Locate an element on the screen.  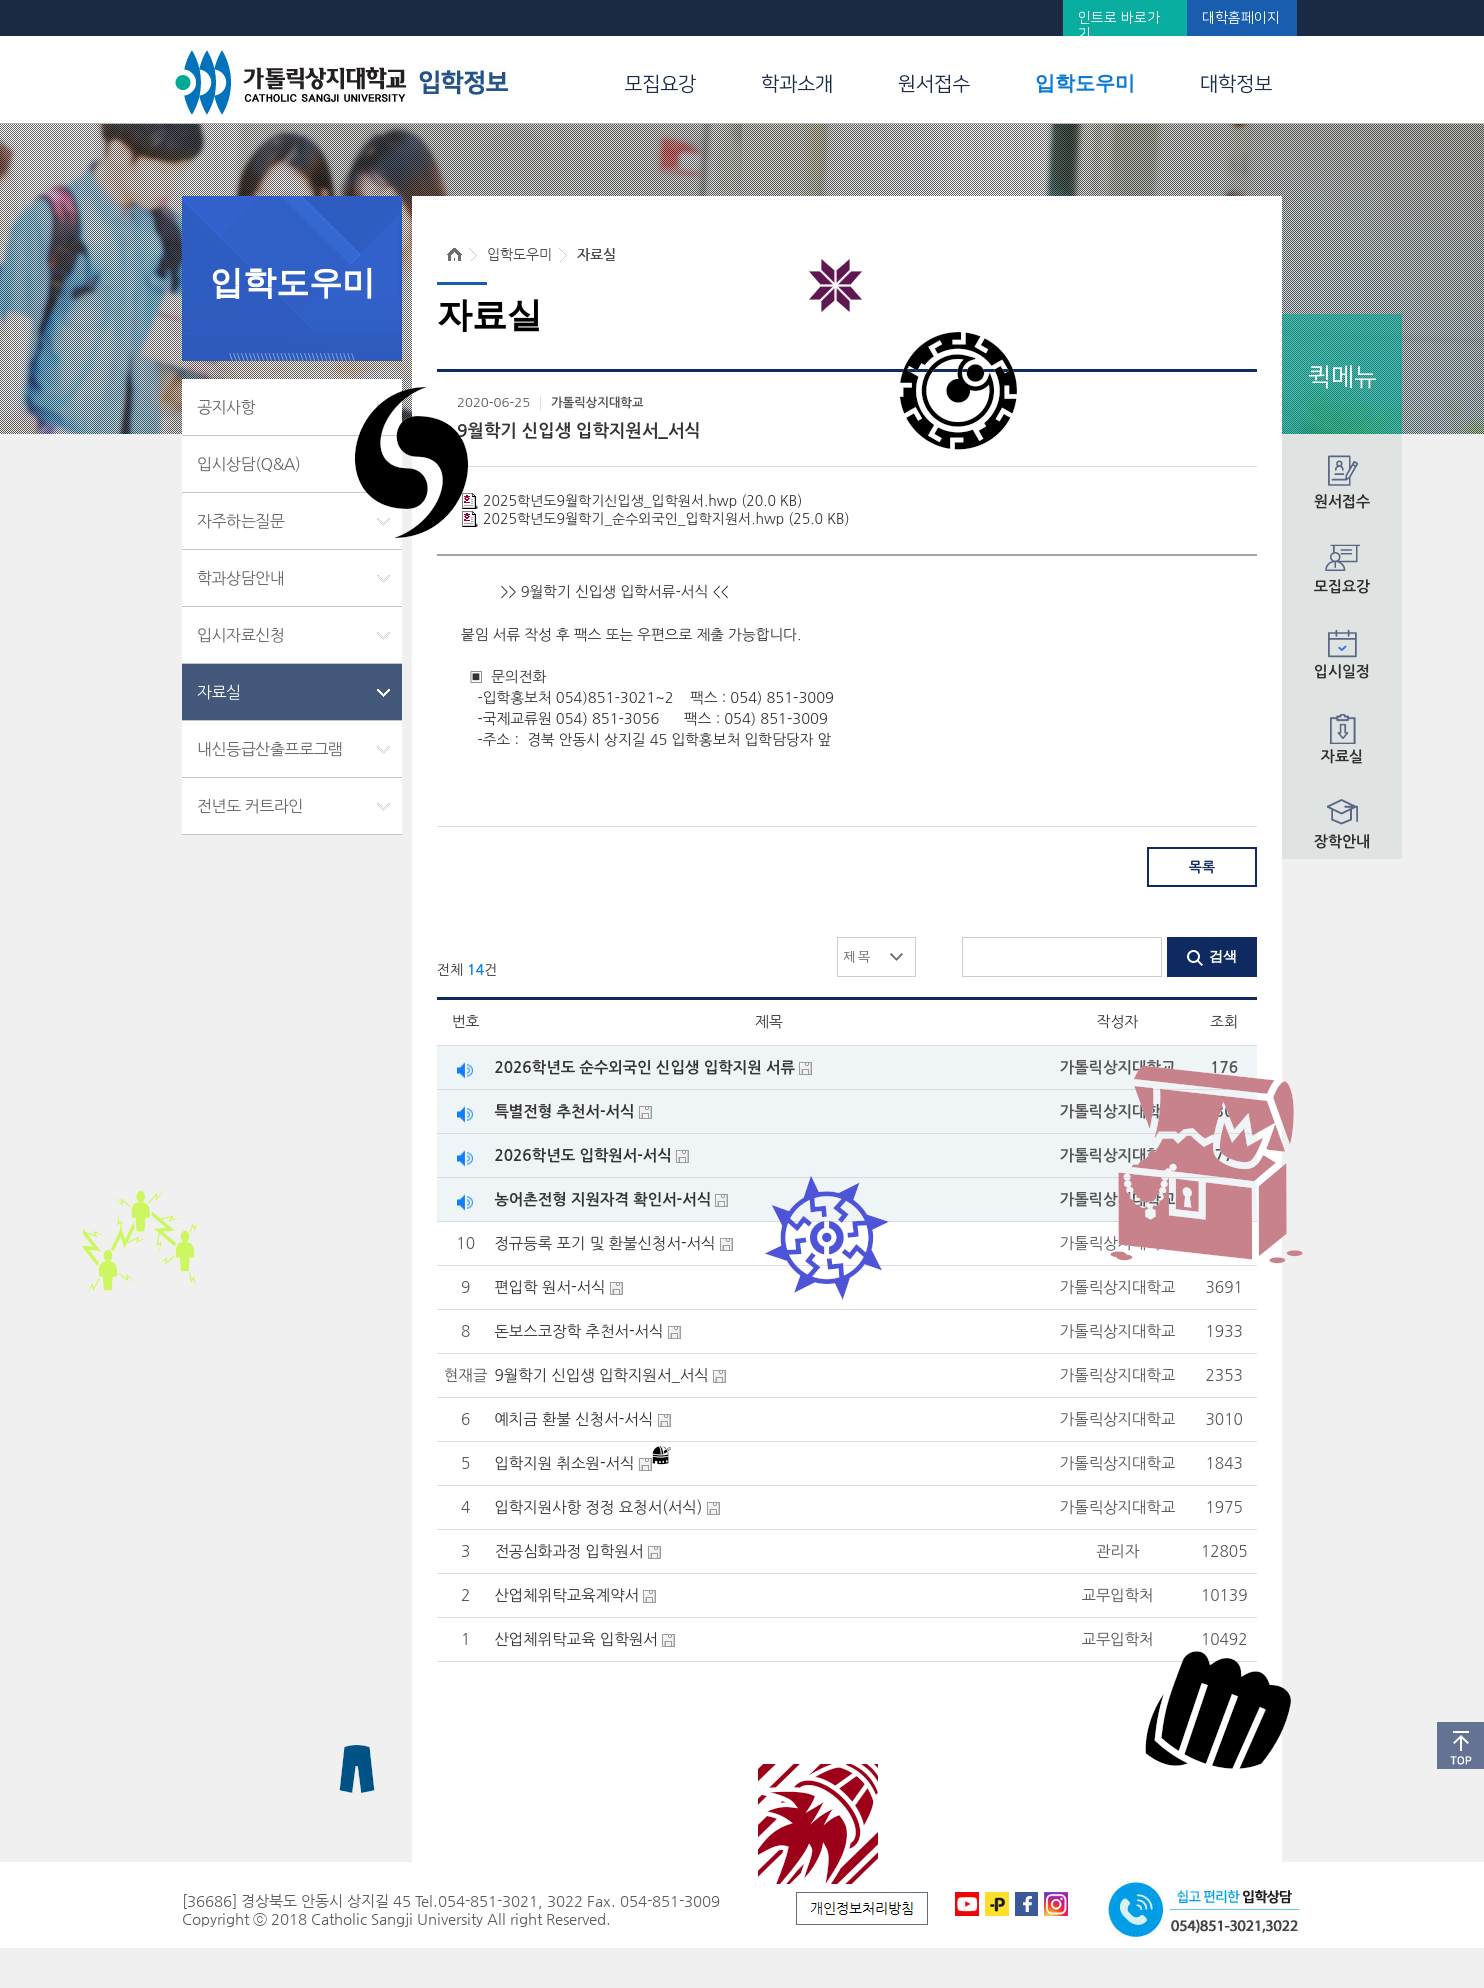
decorative tile pattern from azul board game is located at coordinates (835, 285).